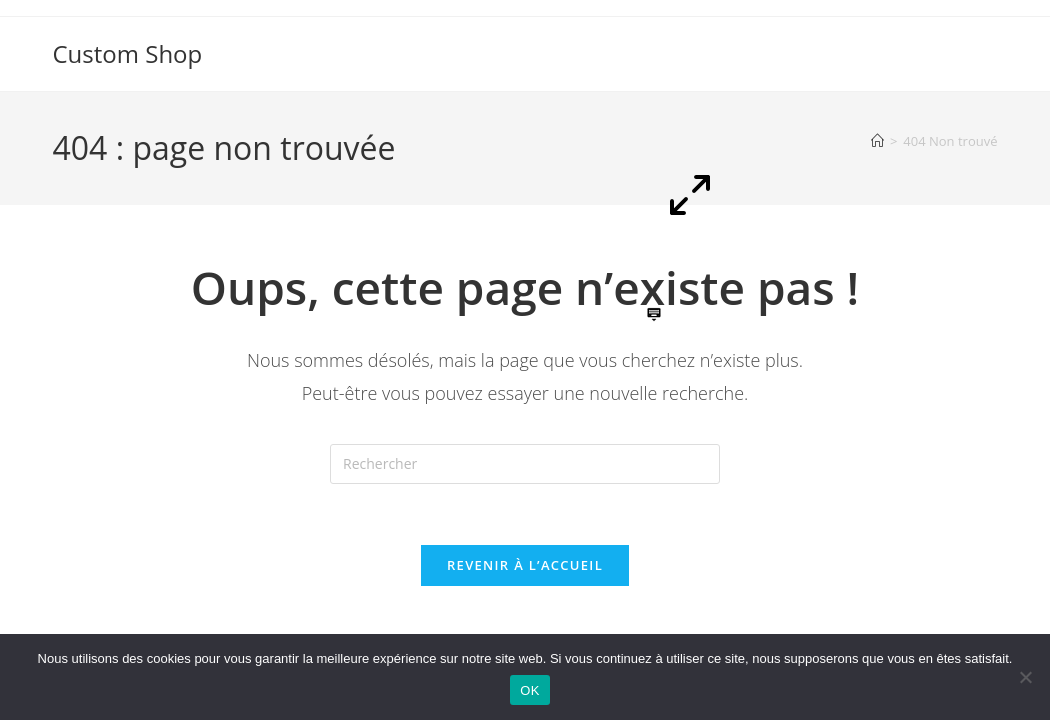  I want to click on hide the on-screen keyboard, so click(654, 314).